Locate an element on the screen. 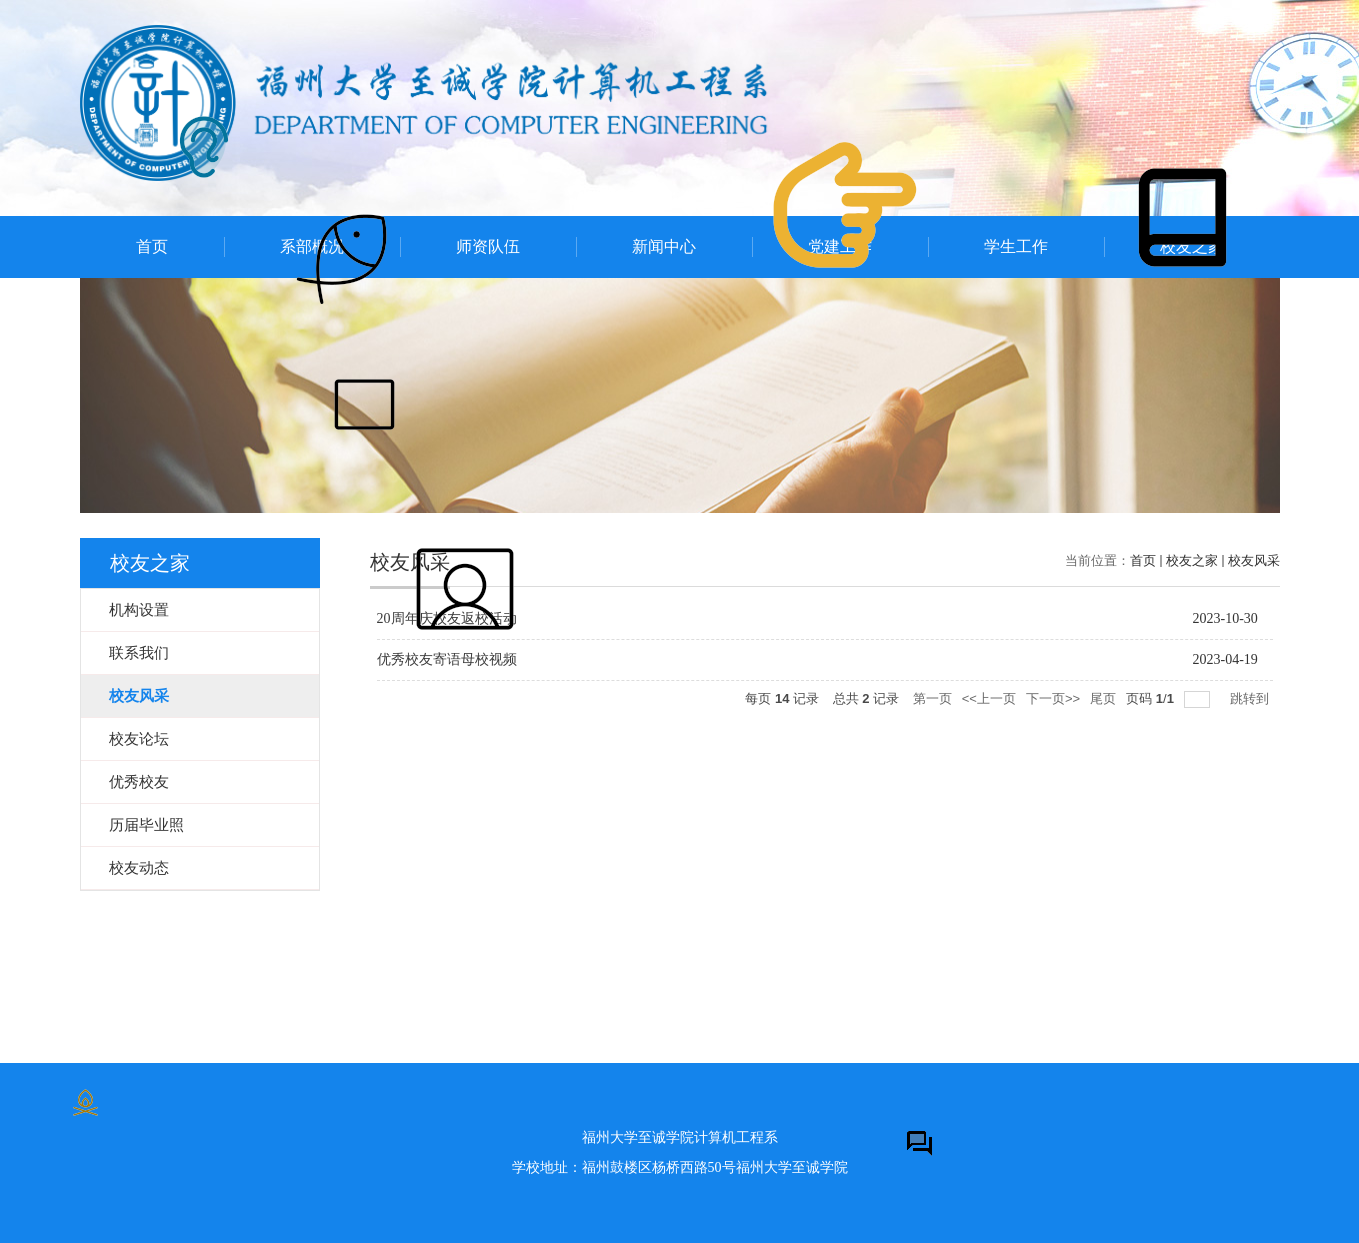 This screenshot has width=1359, height=1243. open messages or chat is located at coordinates (920, 1144).